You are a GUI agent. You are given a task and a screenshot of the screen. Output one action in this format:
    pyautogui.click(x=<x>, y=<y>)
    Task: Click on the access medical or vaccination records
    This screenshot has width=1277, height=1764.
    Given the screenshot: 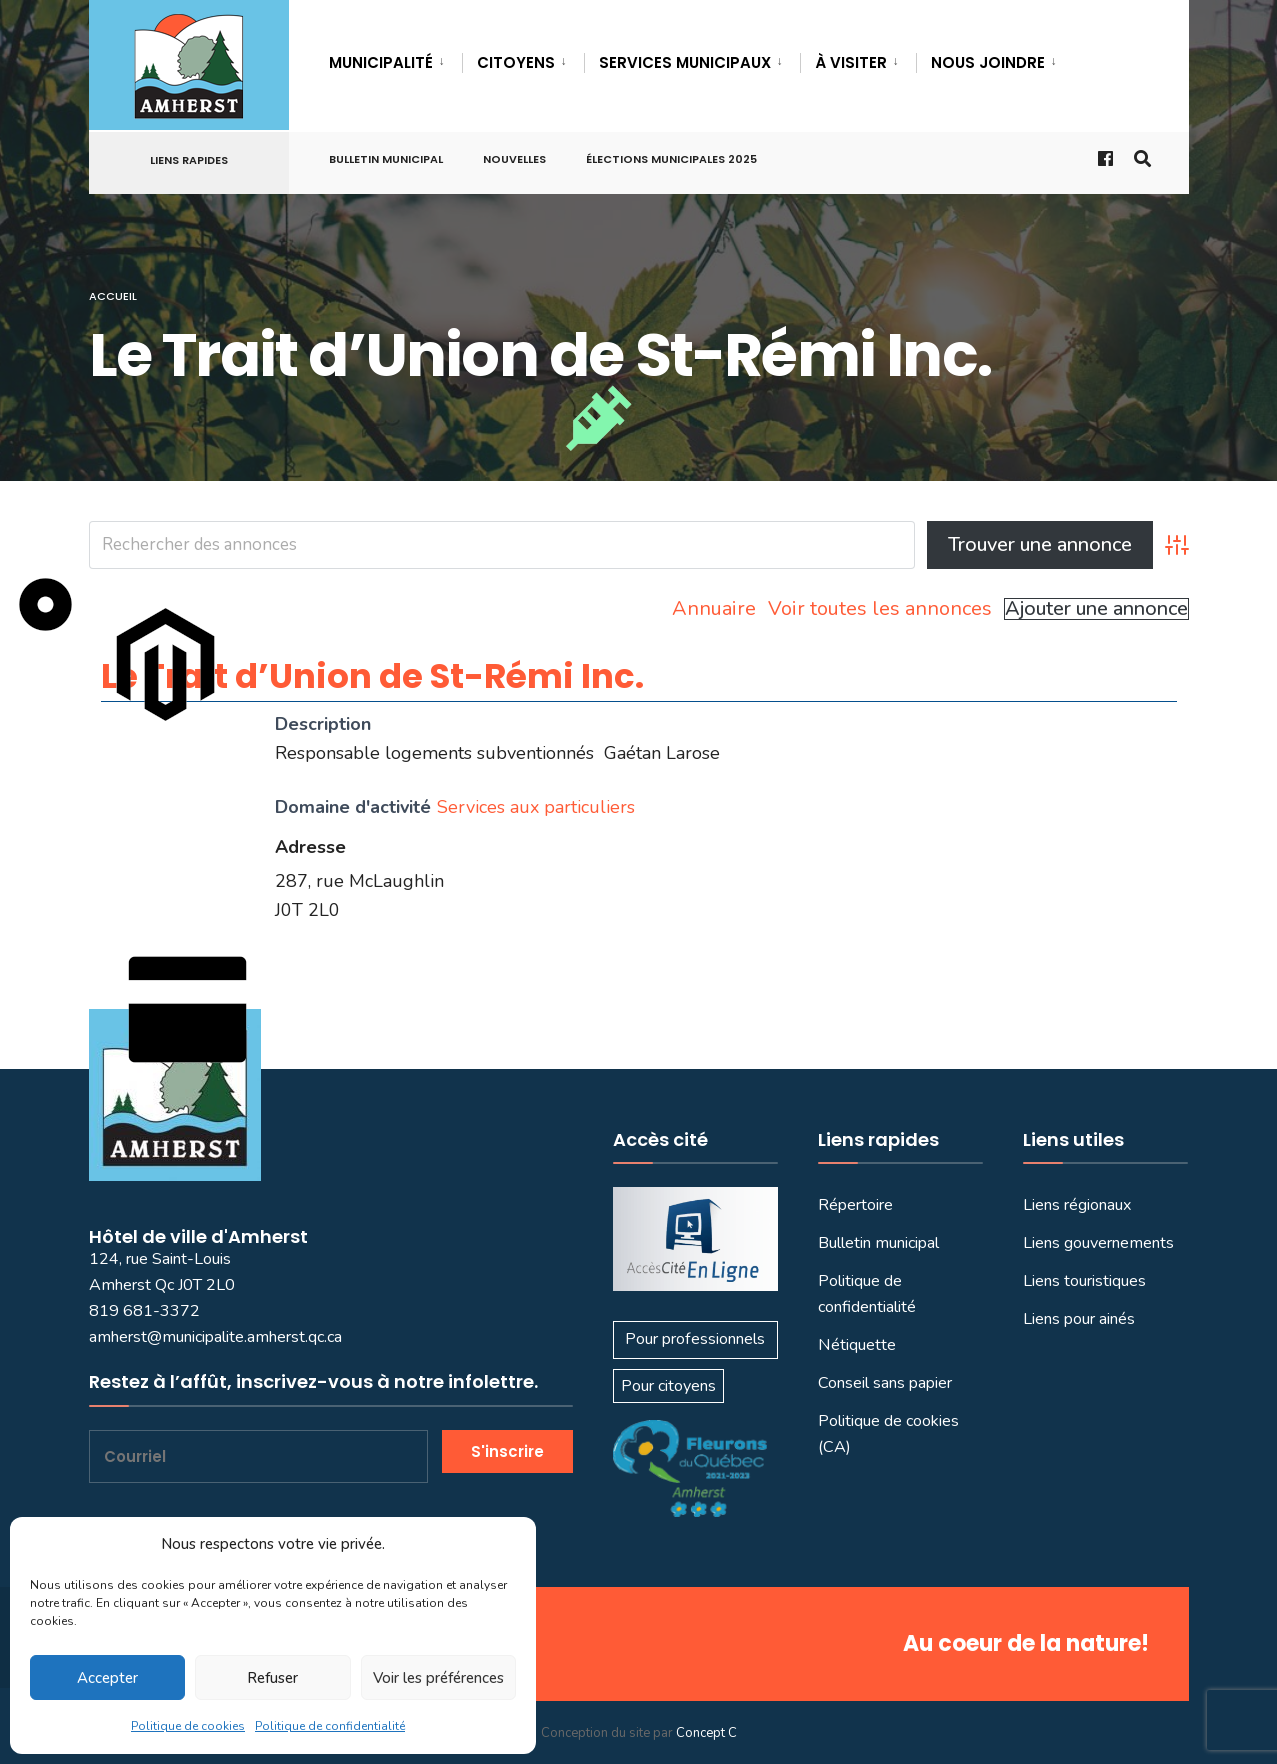 What is the action you would take?
    pyautogui.click(x=599, y=417)
    